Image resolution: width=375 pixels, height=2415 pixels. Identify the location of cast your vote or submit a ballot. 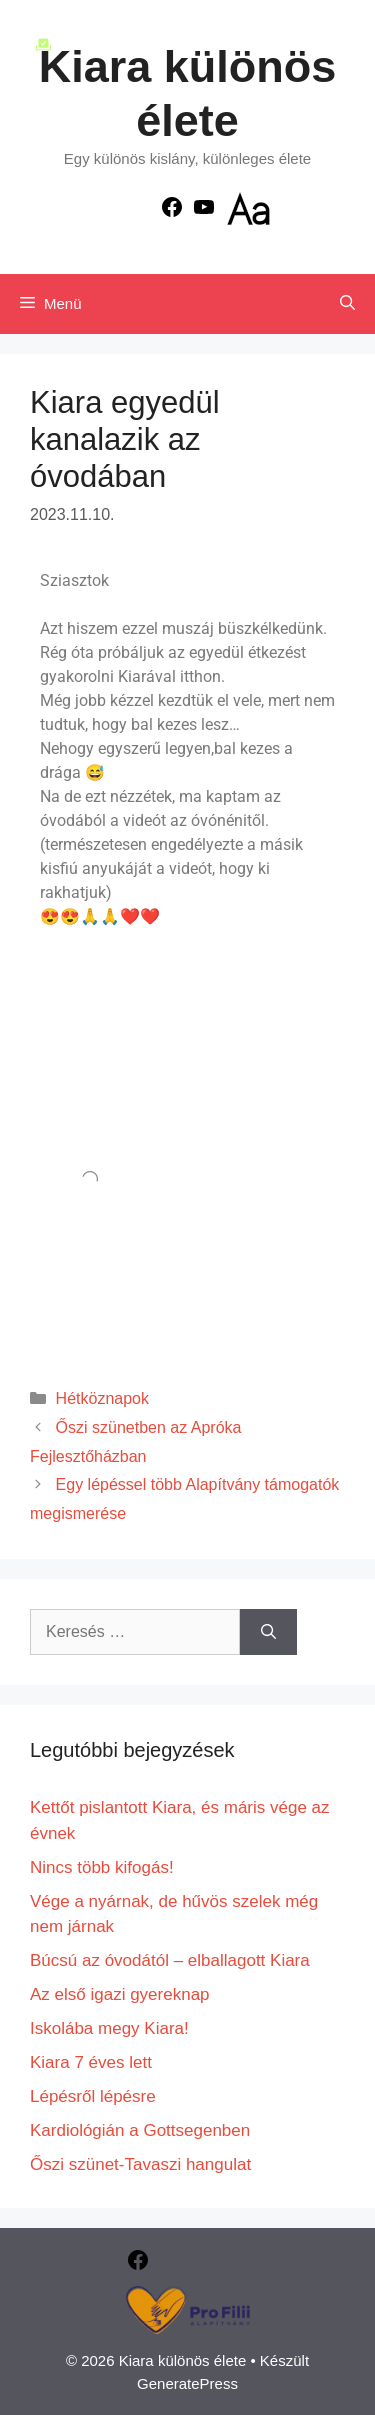
(43, 44).